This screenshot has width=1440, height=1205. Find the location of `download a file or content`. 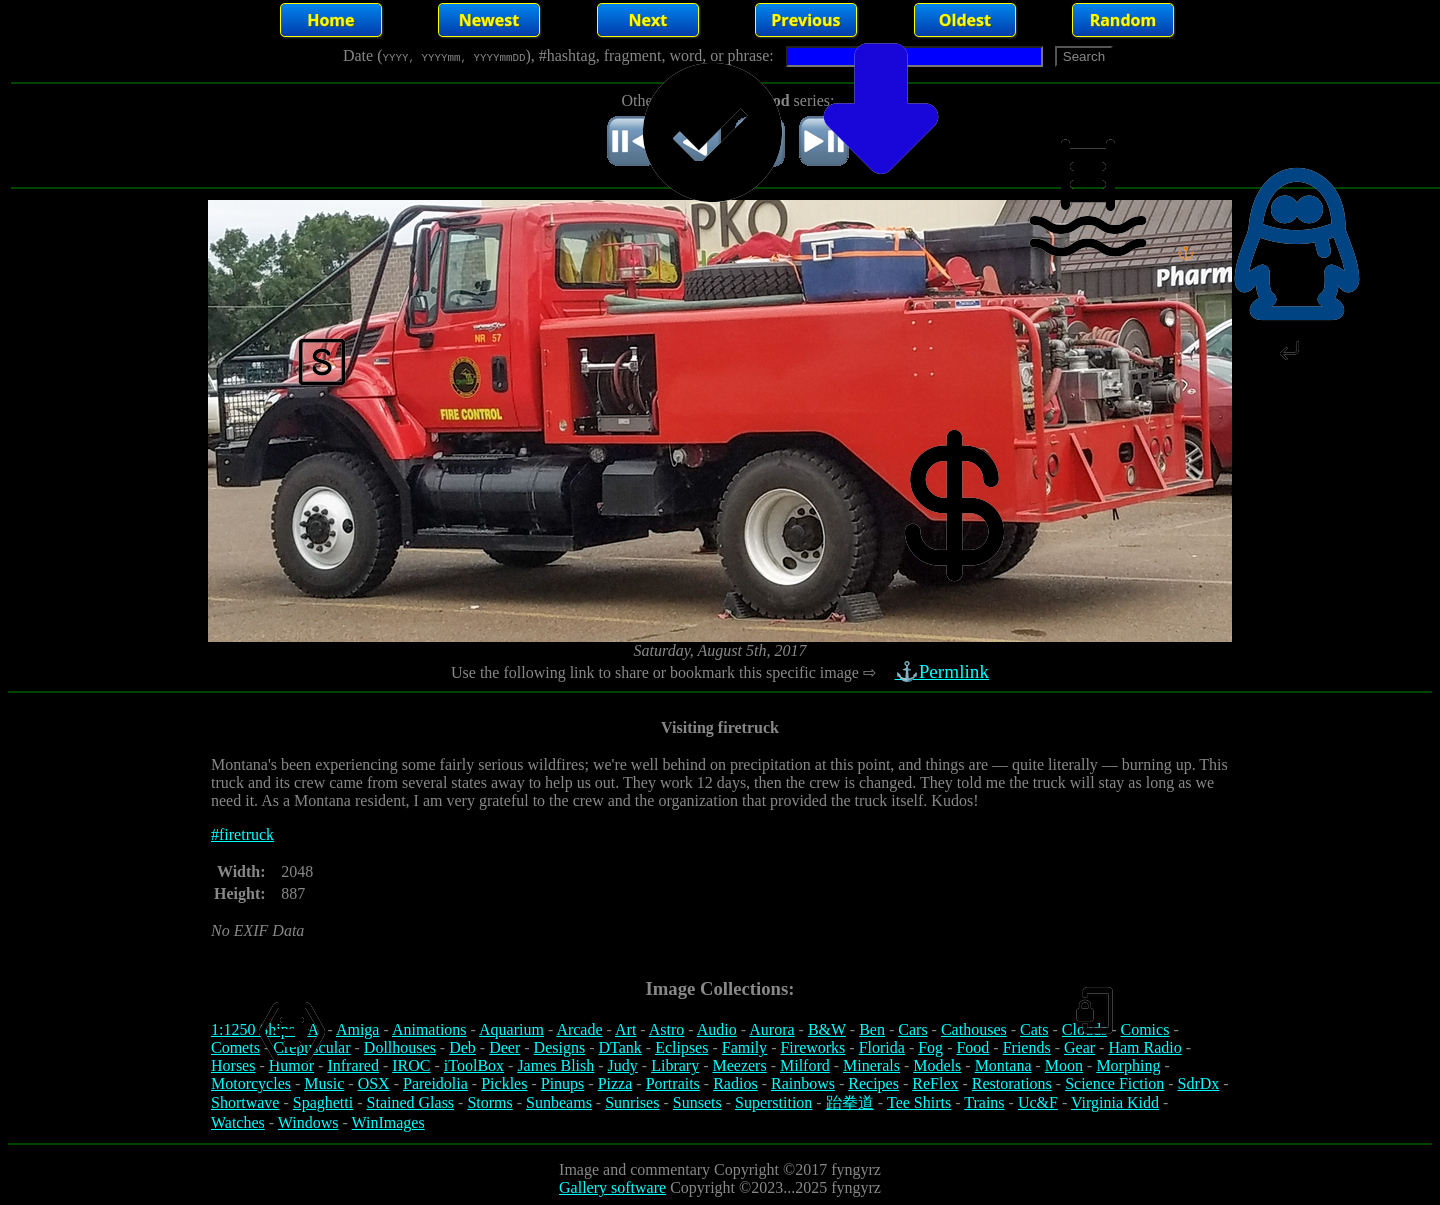

download a file or content is located at coordinates (881, 110).